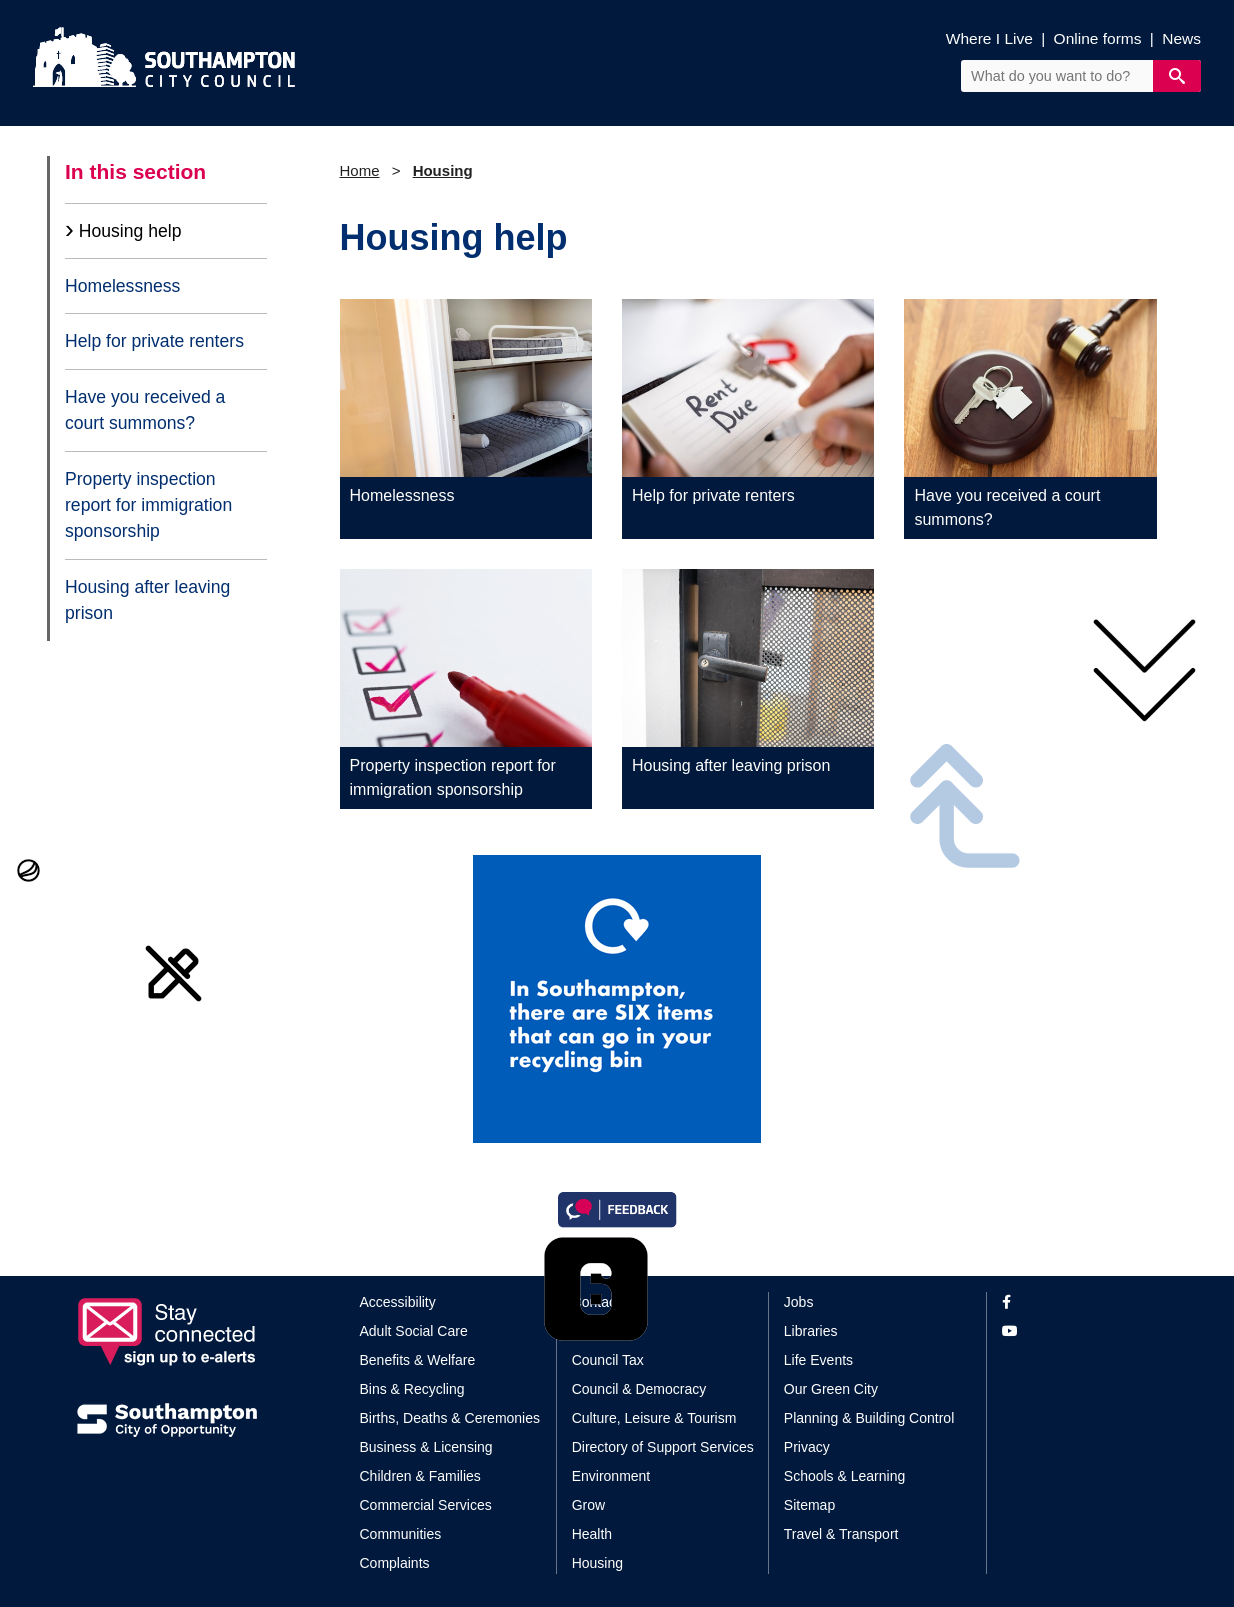  Describe the element at coordinates (596, 1289) in the screenshot. I see `indicates step 6 in a numbered sequence` at that location.